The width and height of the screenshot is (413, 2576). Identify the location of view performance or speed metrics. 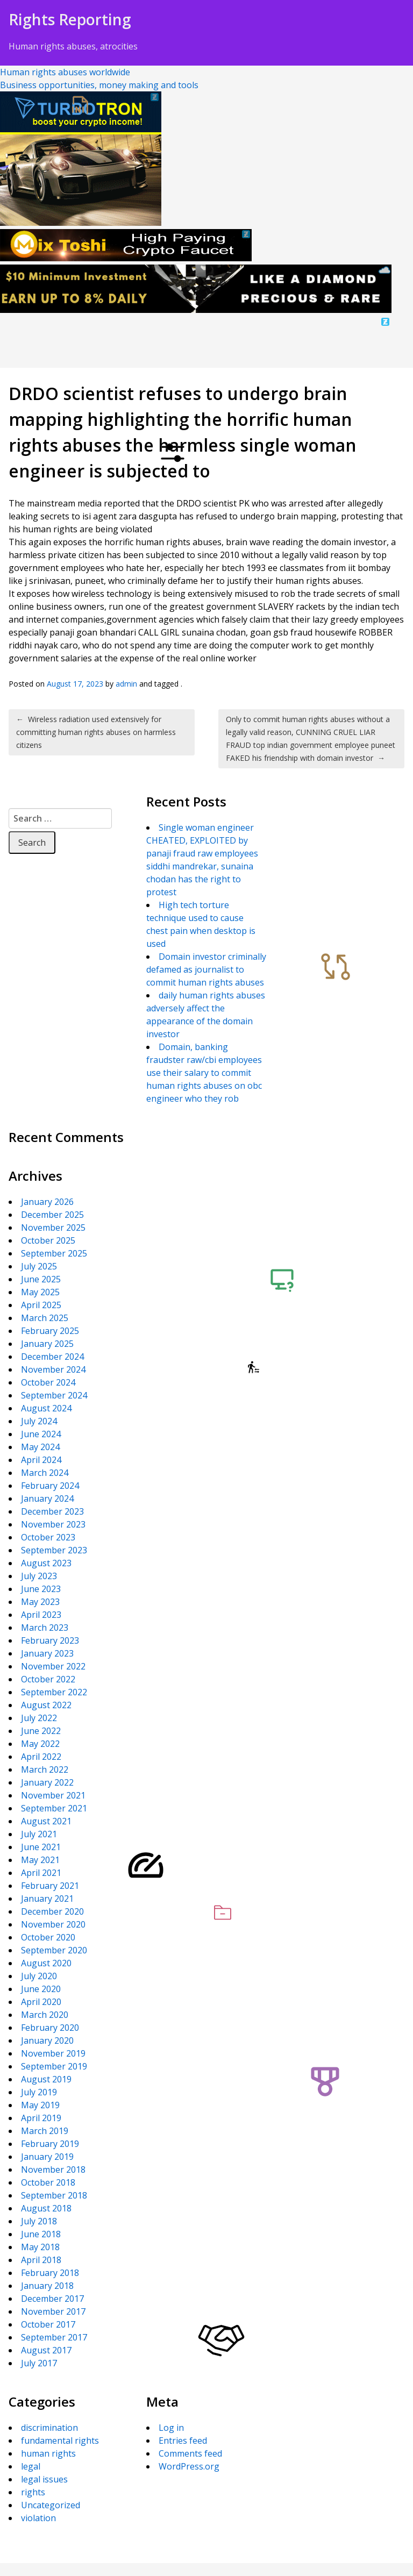
(146, 1866).